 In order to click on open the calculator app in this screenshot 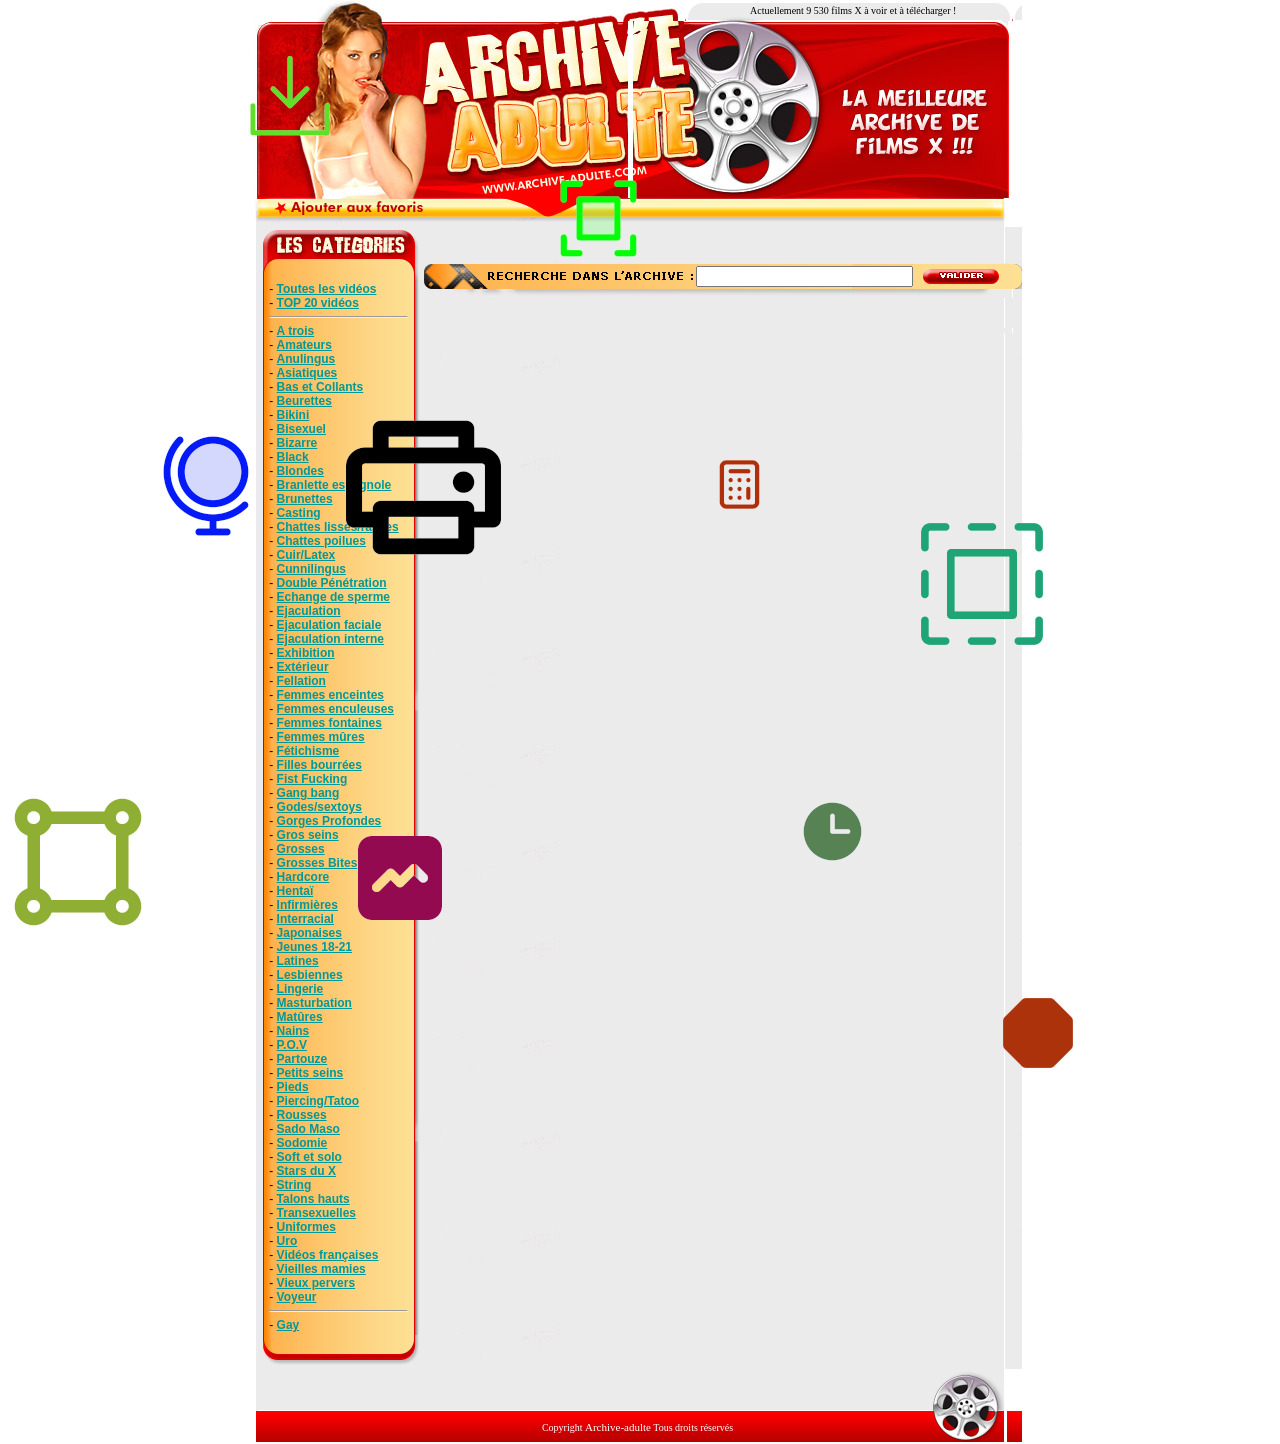, I will do `click(739, 484)`.